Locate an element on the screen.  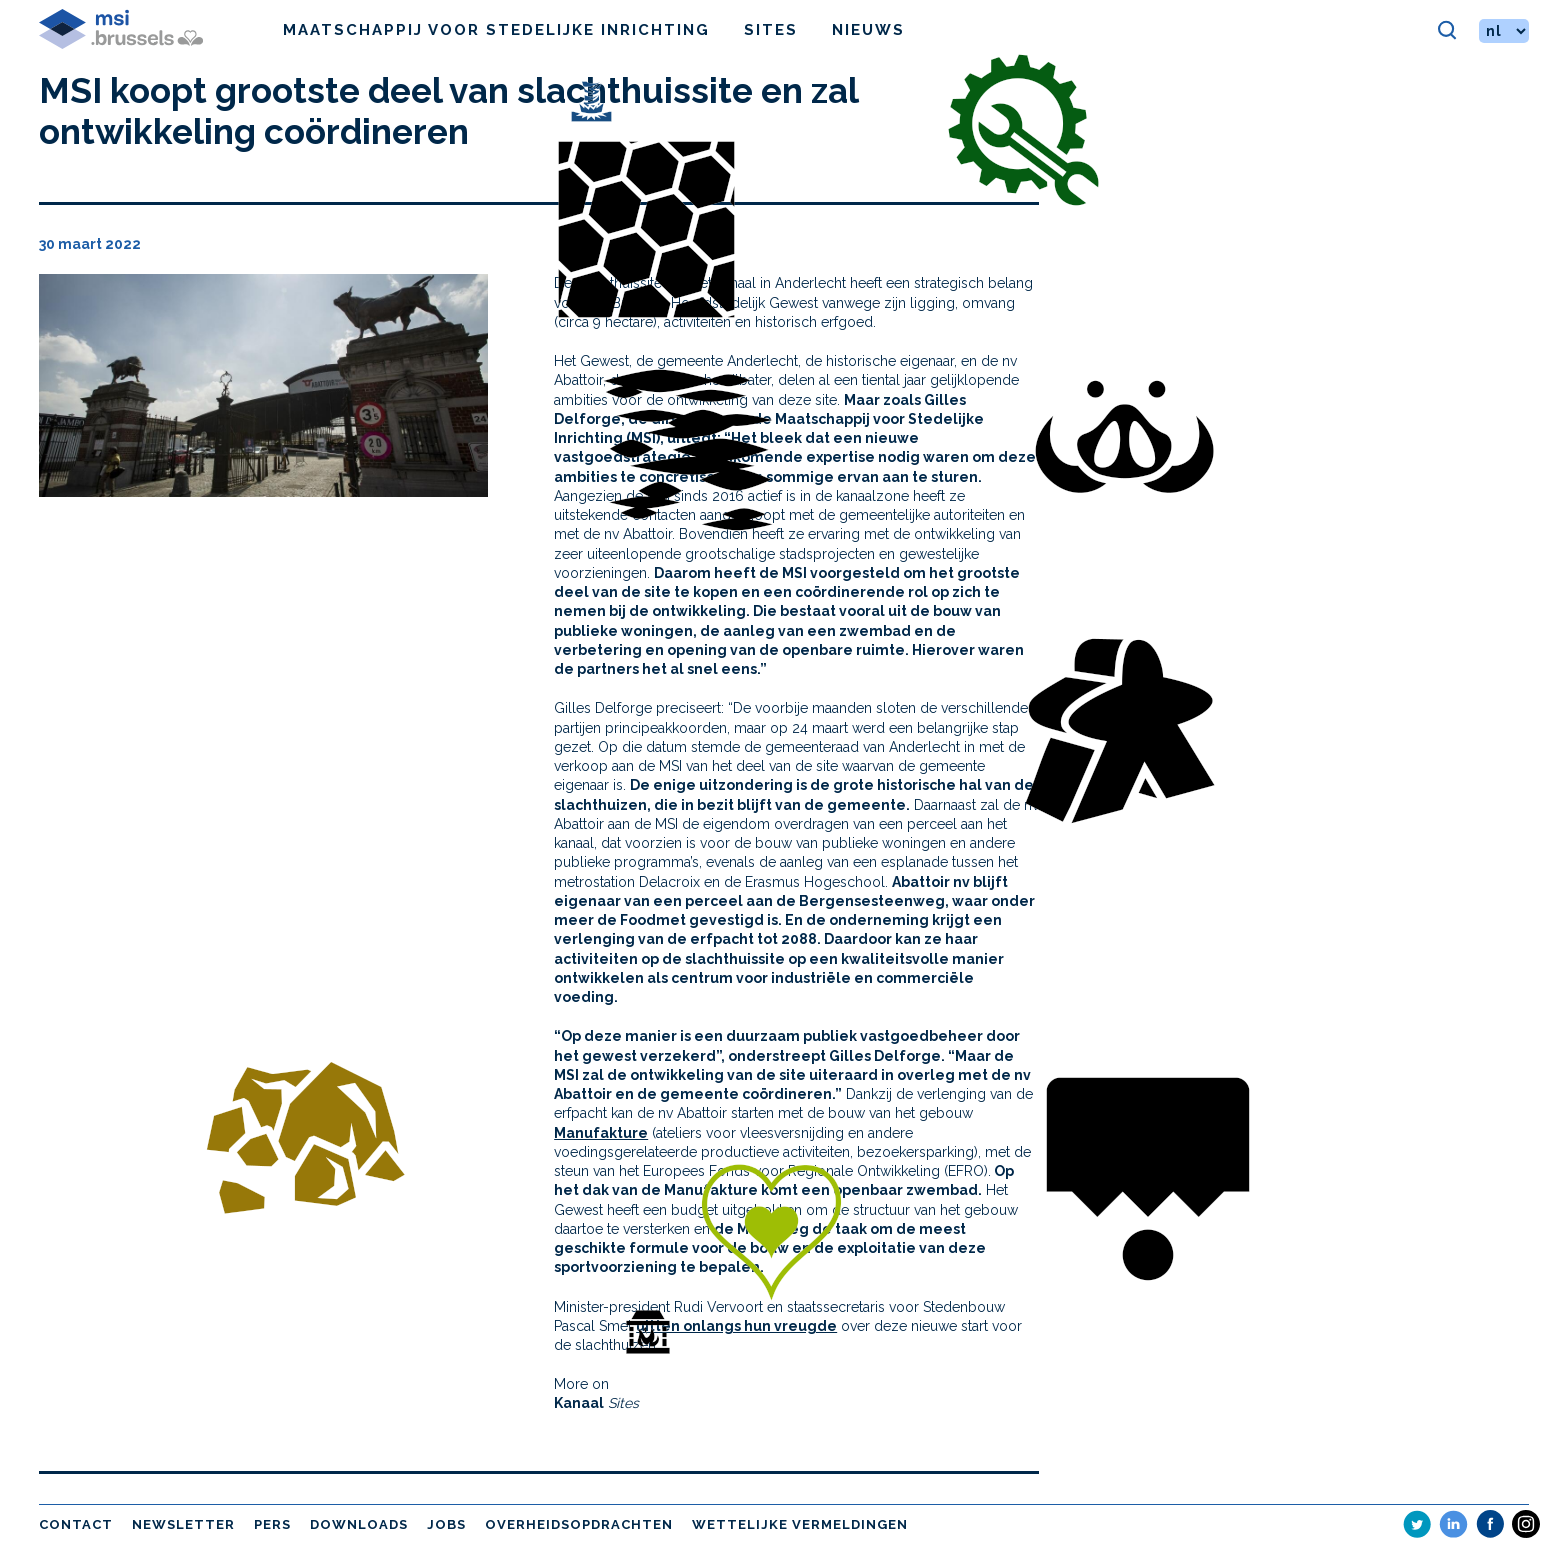
enable automatic repair or maintenance mode is located at coordinates (1023, 129).